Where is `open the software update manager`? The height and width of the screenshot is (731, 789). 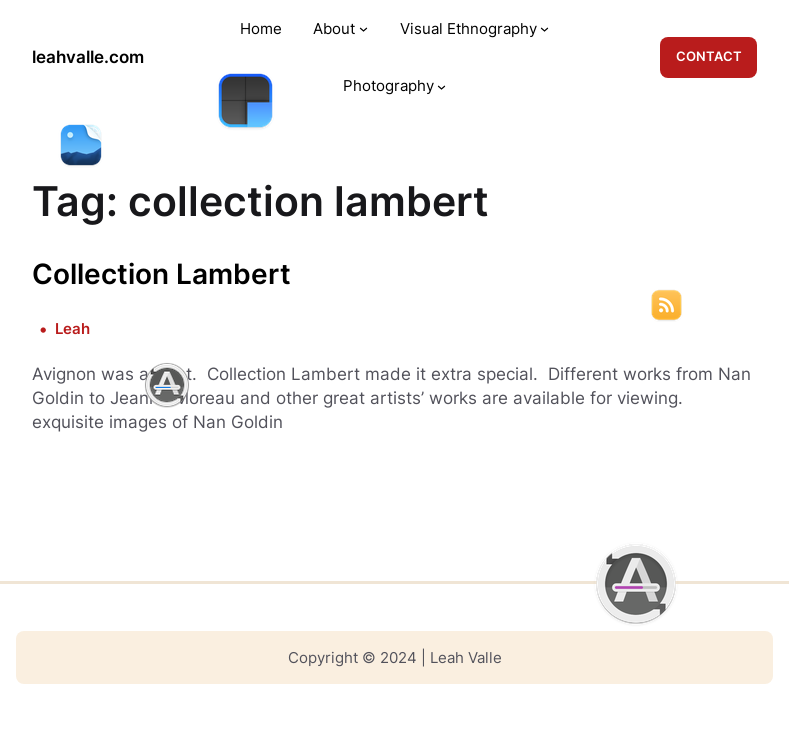 open the software update manager is located at coordinates (167, 385).